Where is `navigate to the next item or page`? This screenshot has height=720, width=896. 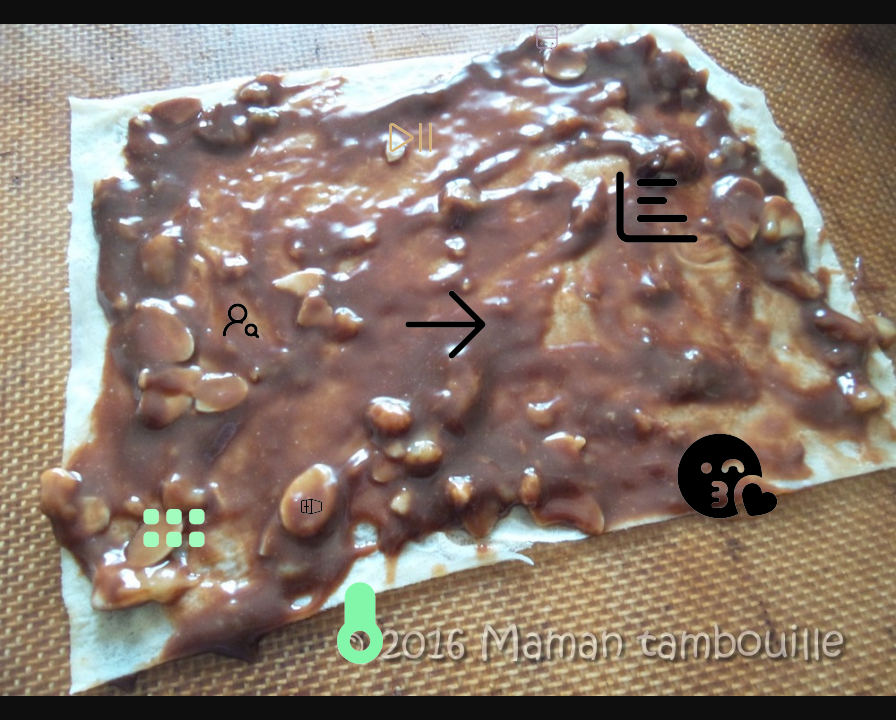 navigate to the next item or page is located at coordinates (445, 324).